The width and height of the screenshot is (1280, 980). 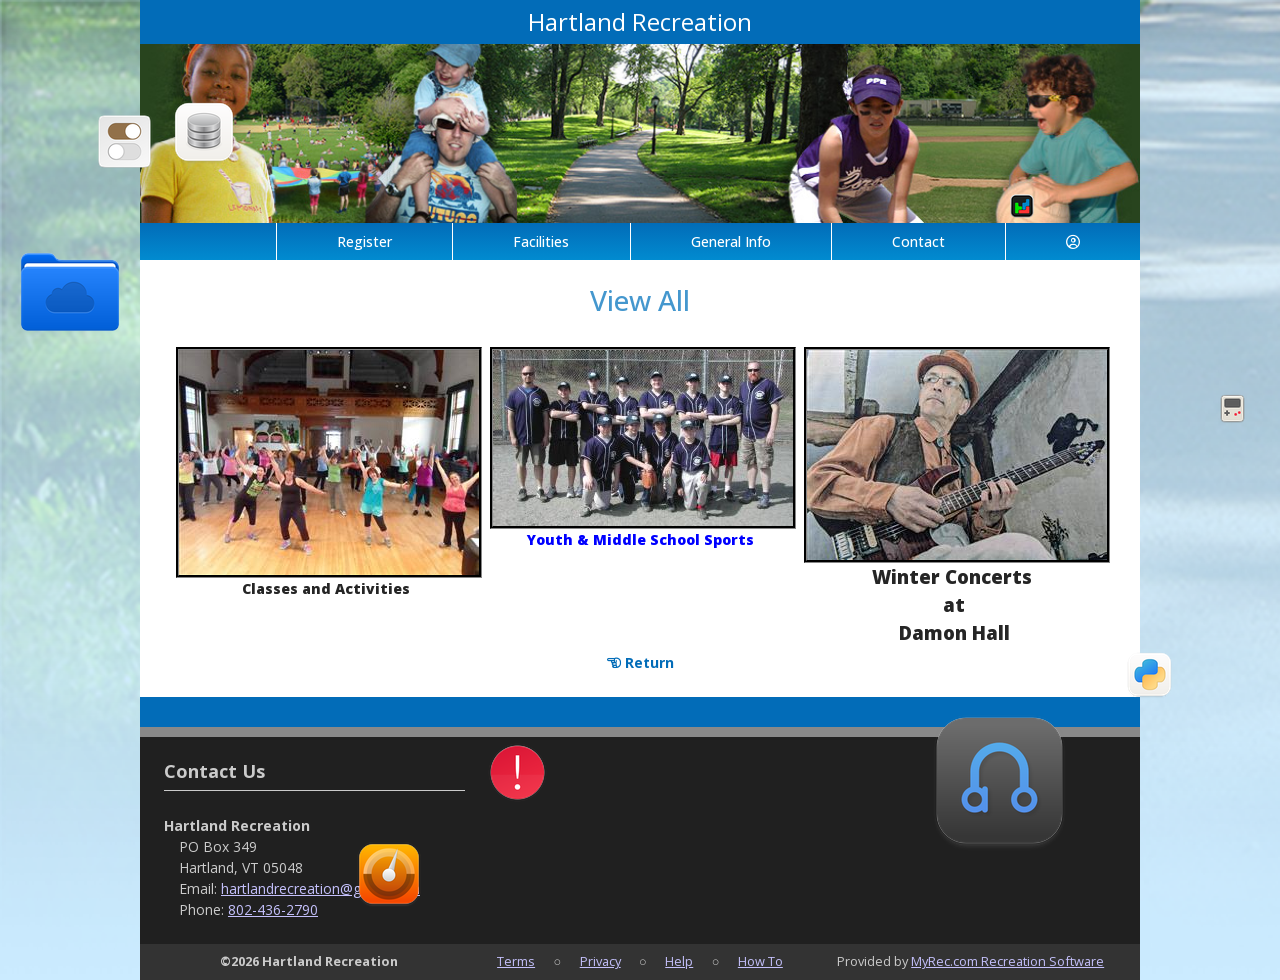 What do you see at coordinates (1022, 206) in the screenshot?
I see `launch petris puzzle game` at bounding box center [1022, 206].